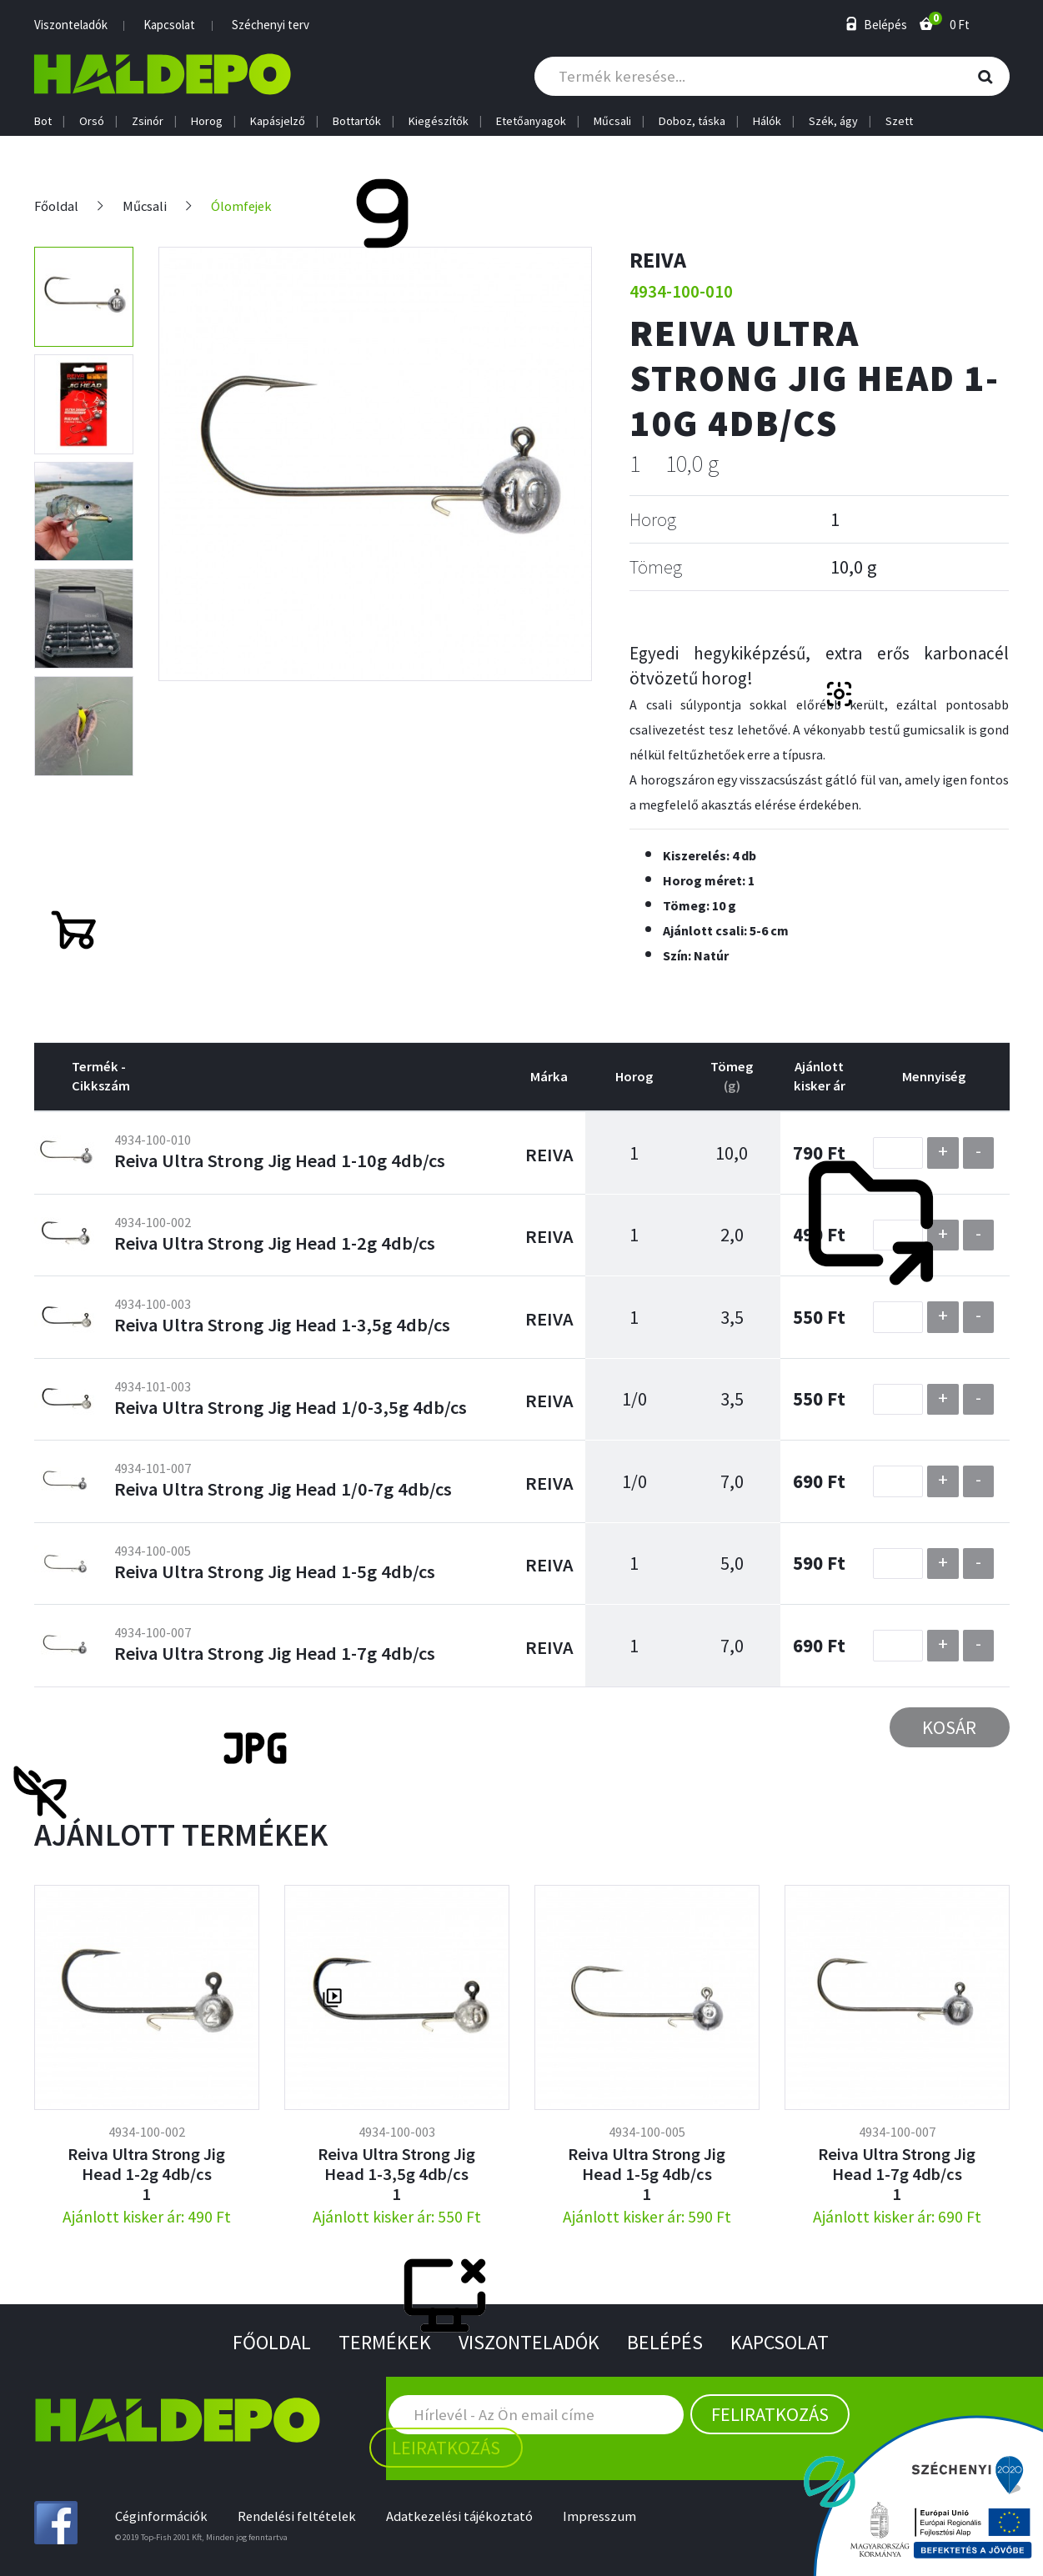 This screenshot has width=1043, height=2576. What do you see at coordinates (74, 930) in the screenshot?
I see `access gardening or outdoor supplies` at bounding box center [74, 930].